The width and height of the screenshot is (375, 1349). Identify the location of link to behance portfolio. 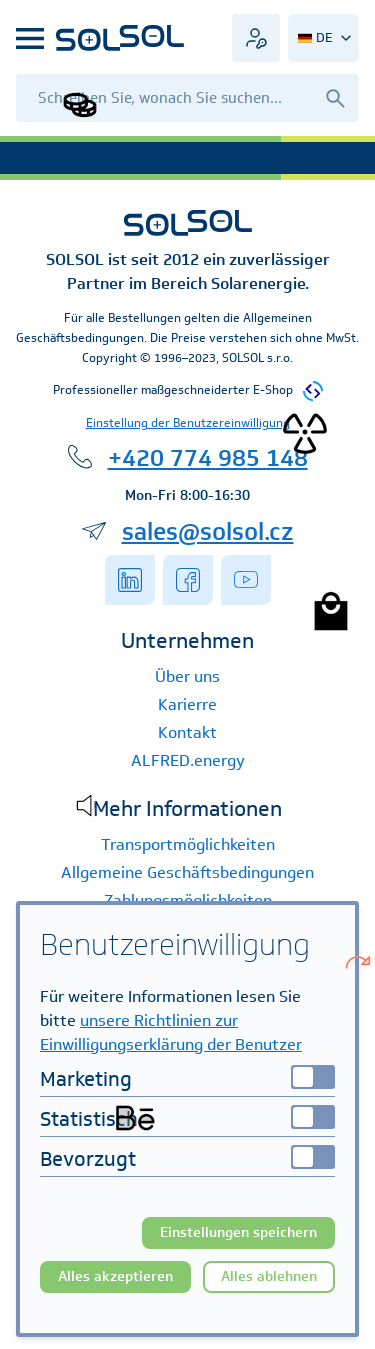
(134, 1118).